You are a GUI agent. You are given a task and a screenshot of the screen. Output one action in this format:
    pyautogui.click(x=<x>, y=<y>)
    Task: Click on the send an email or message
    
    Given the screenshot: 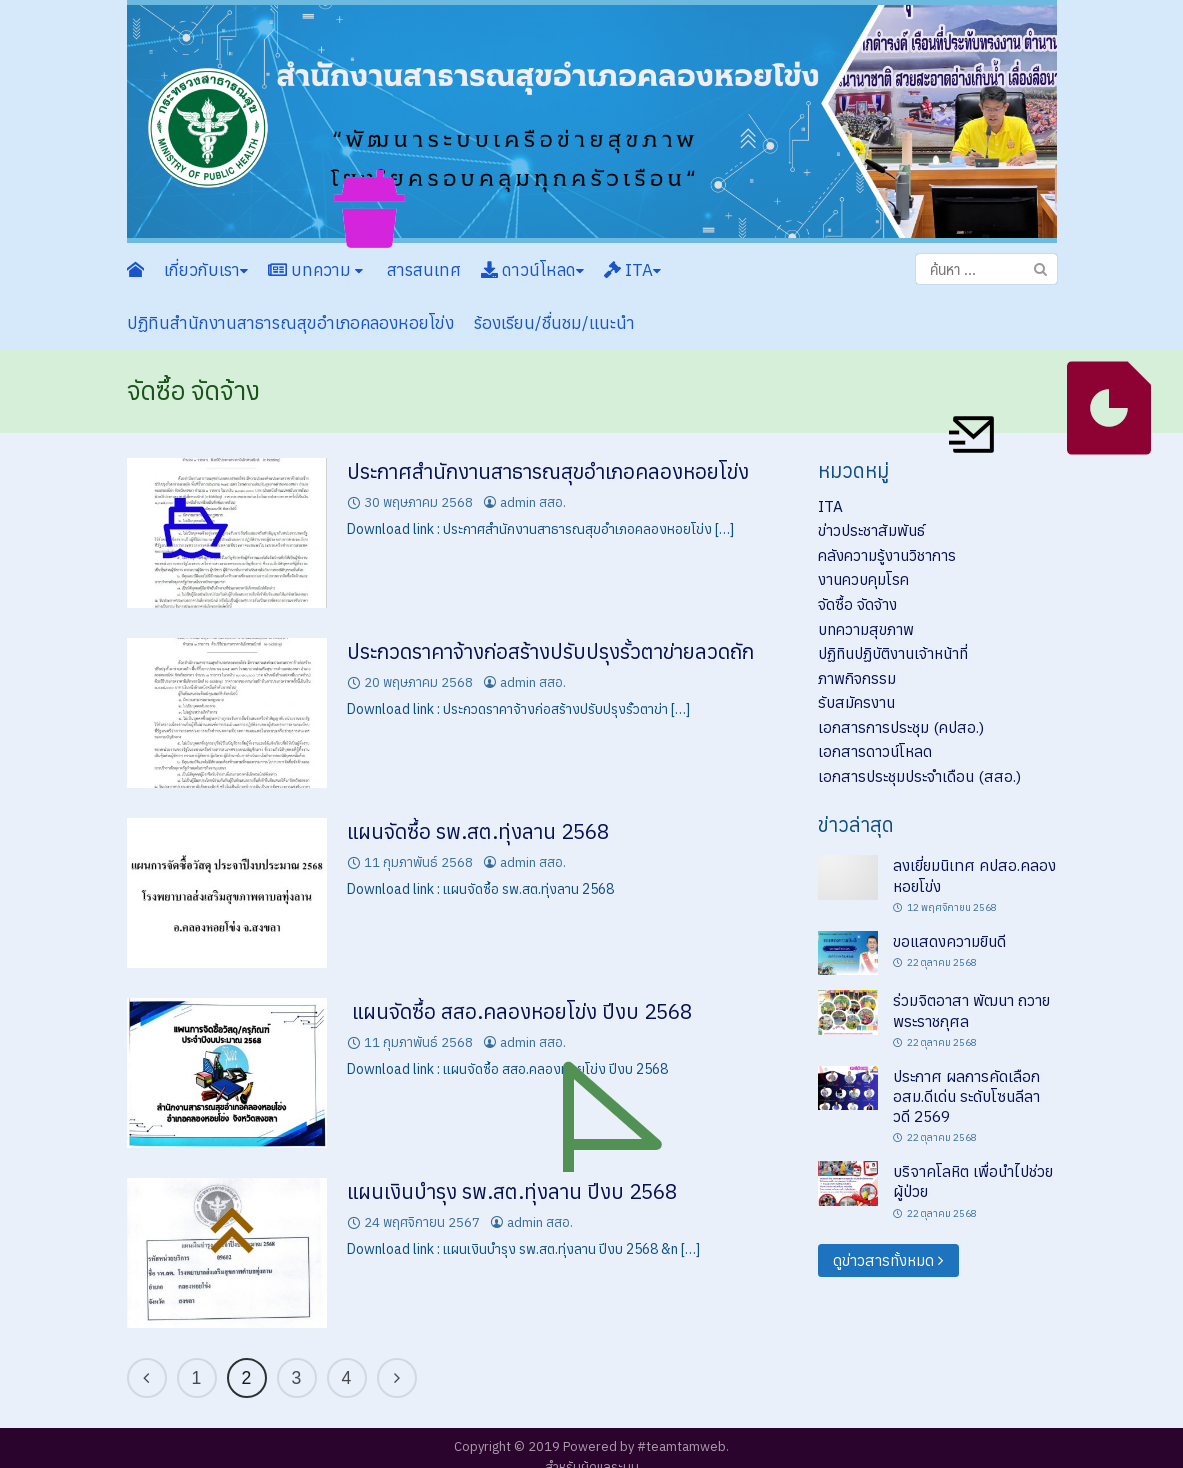 What is the action you would take?
    pyautogui.click(x=973, y=434)
    